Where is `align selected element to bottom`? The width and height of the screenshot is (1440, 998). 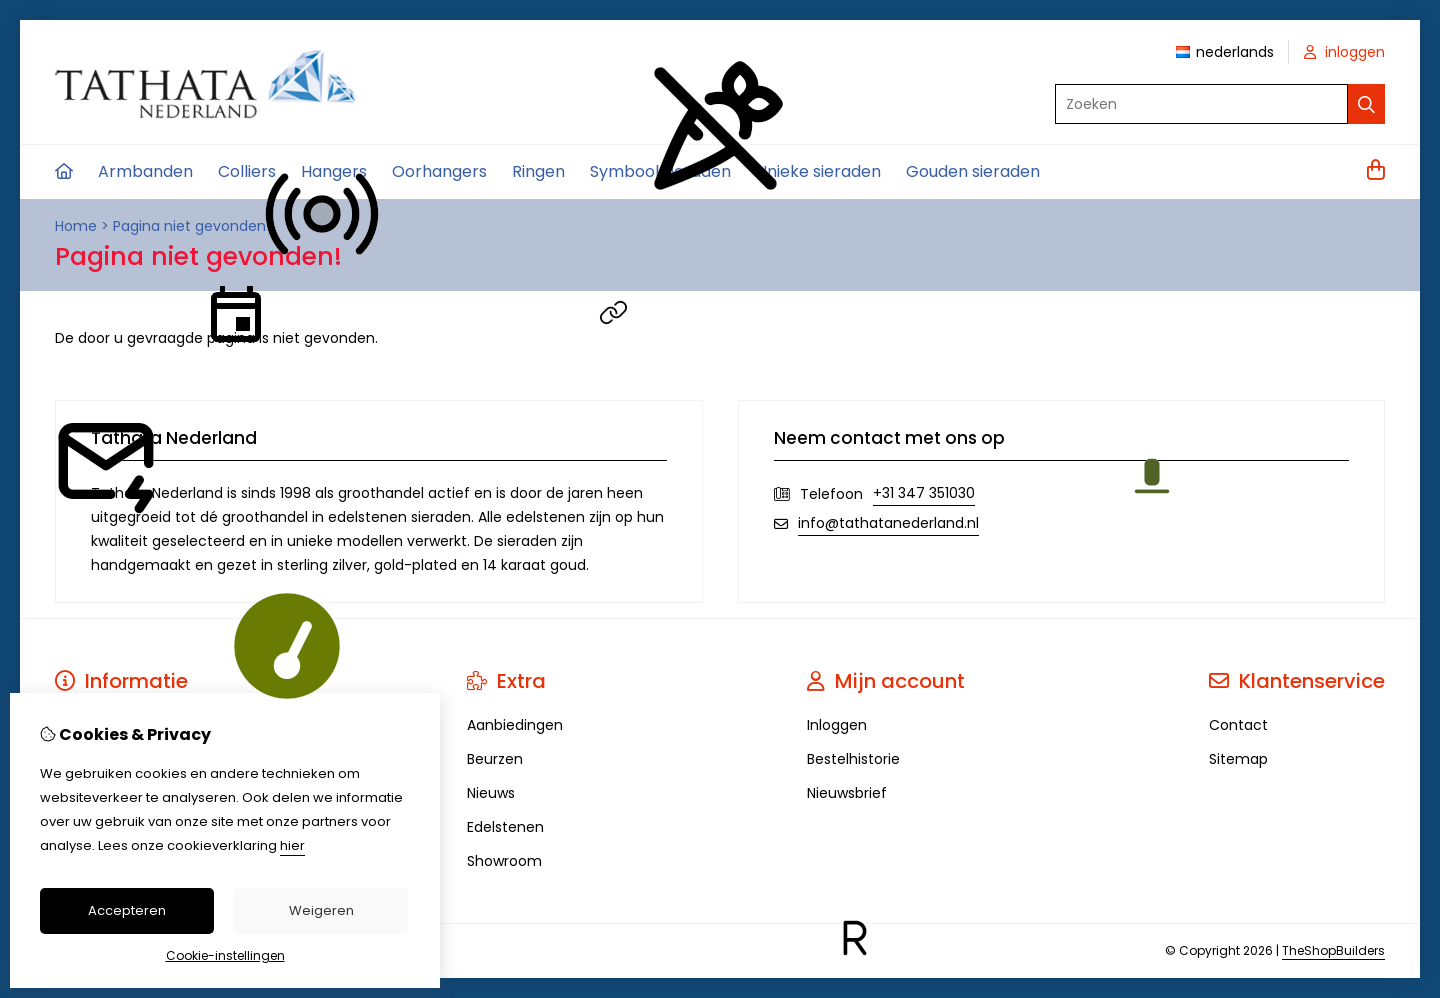
align selected element to bottom is located at coordinates (1152, 476).